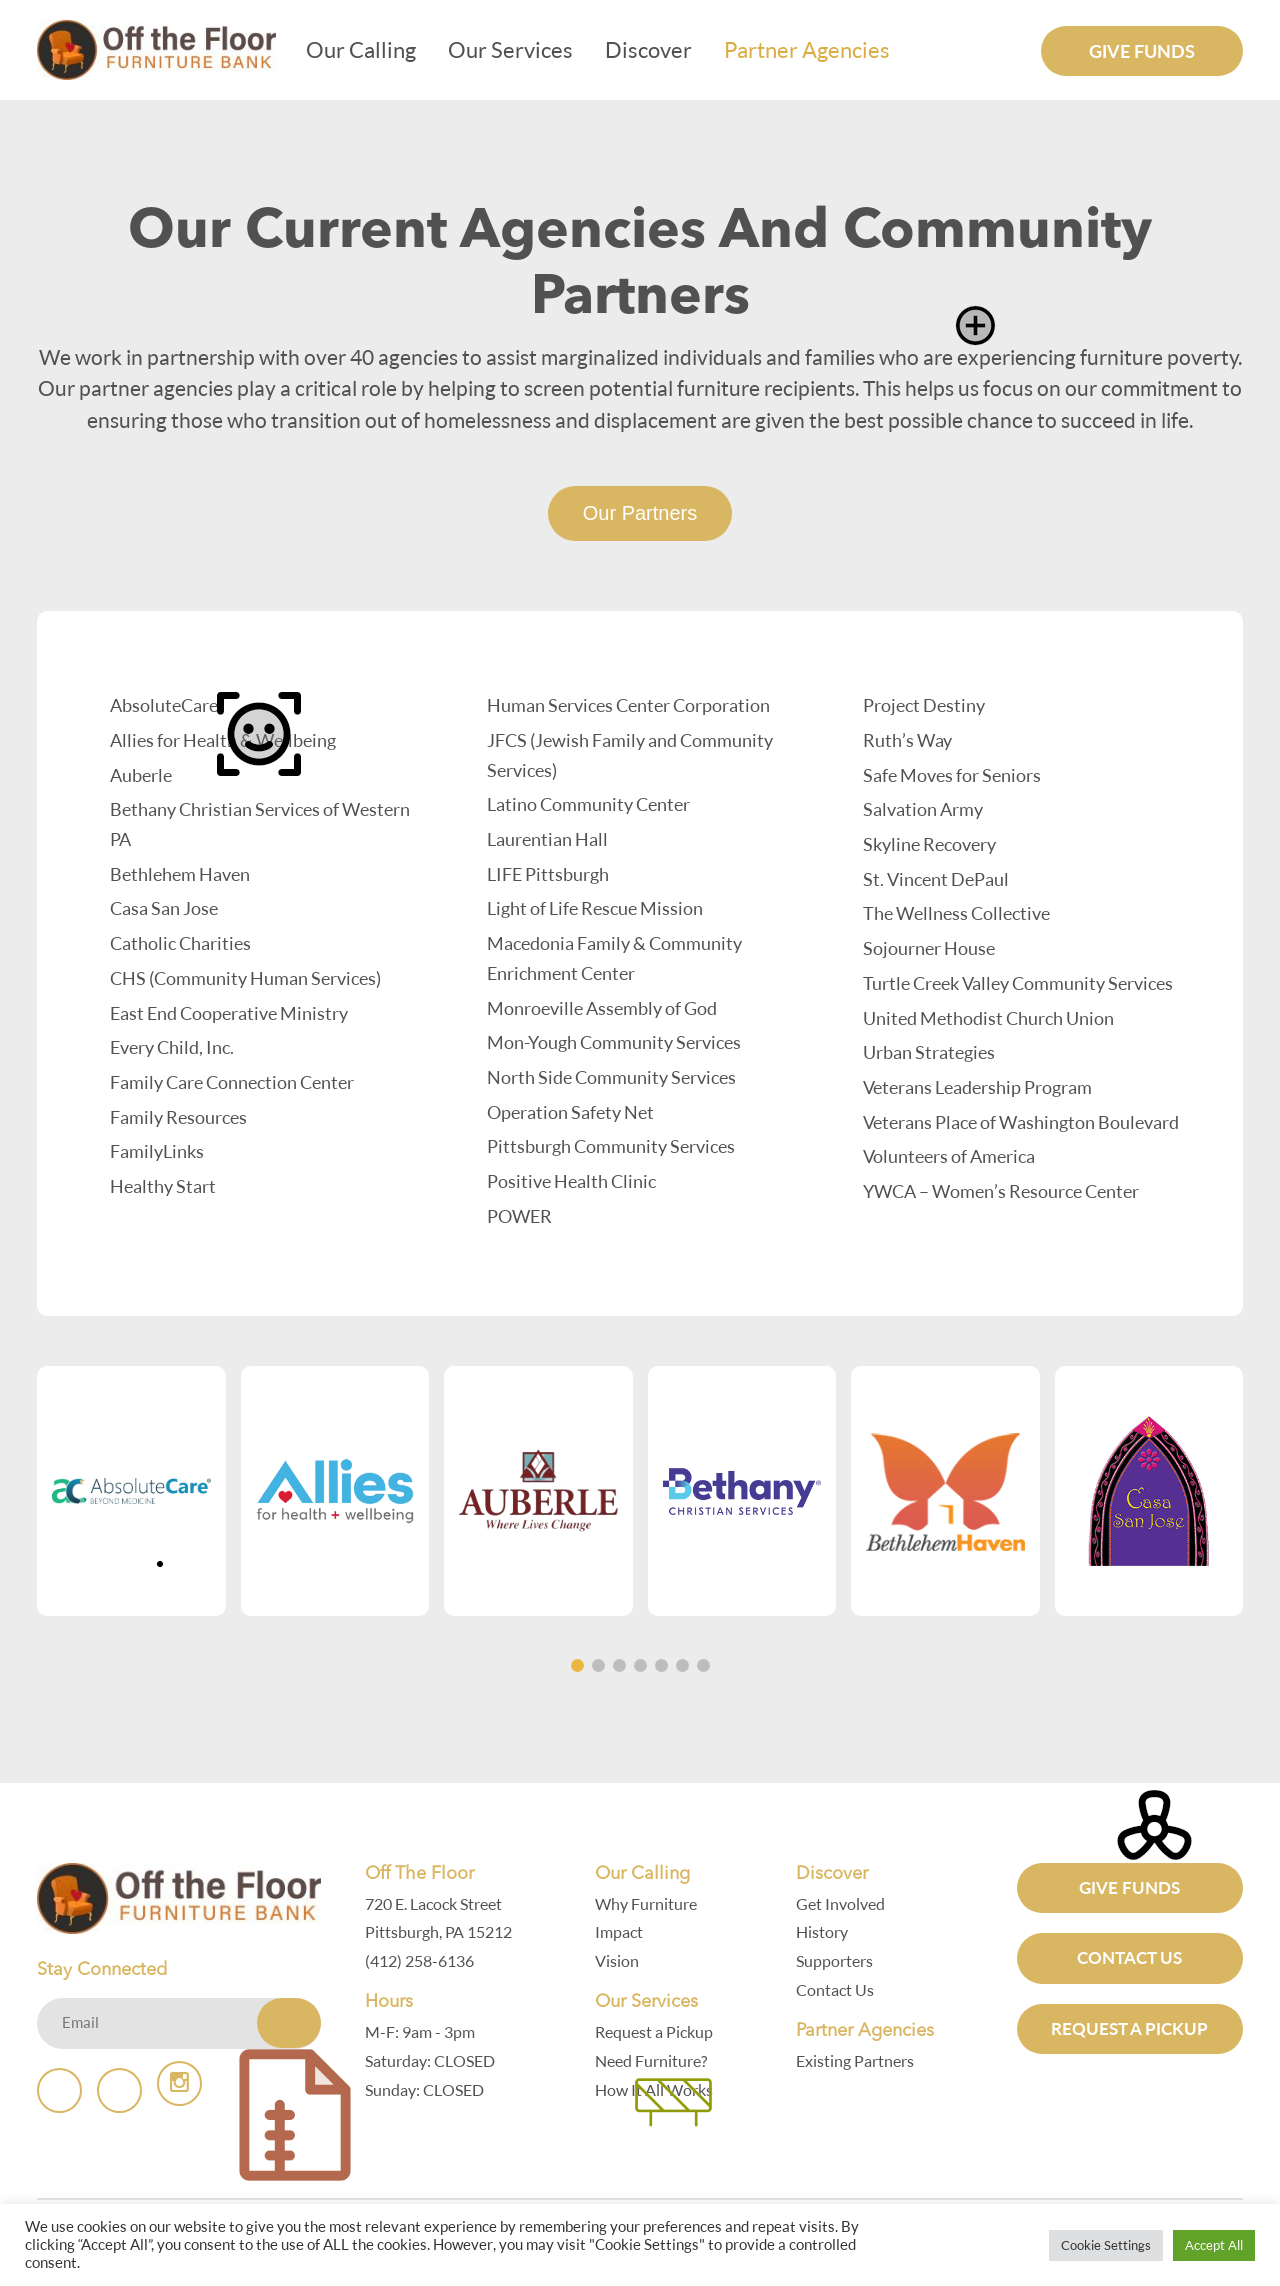 The height and width of the screenshot is (2286, 1280). I want to click on add a new item or element, so click(975, 325).